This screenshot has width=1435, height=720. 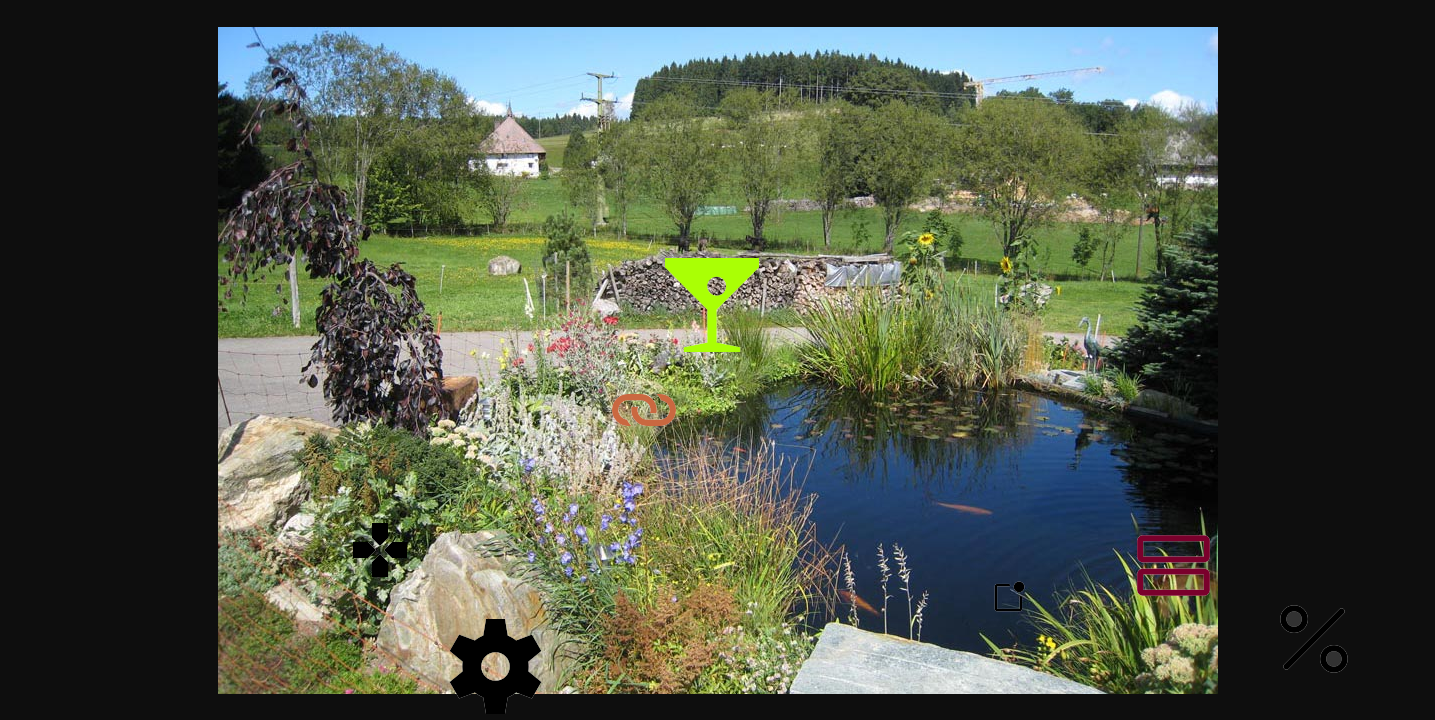 I want to click on view discount or sale pricing, so click(x=1314, y=639).